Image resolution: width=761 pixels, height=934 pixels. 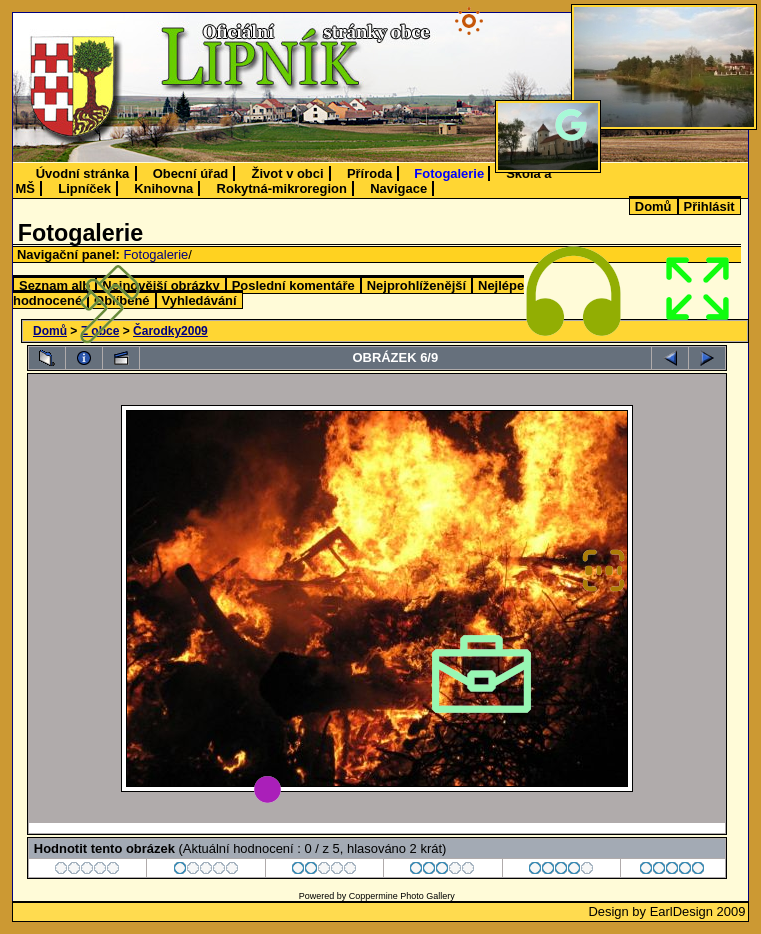 What do you see at coordinates (603, 570) in the screenshot?
I see `scan a barcode or QR code` at bounding box center [603, 570].